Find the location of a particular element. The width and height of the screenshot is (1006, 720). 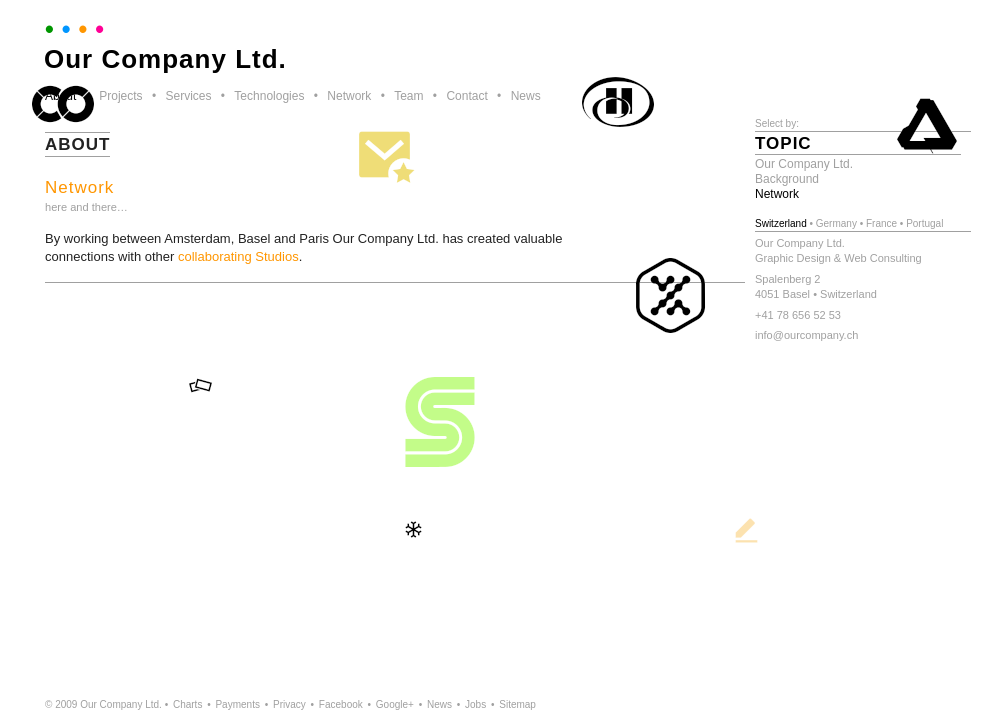

edit content or settings is located at coordinates (746, 530).